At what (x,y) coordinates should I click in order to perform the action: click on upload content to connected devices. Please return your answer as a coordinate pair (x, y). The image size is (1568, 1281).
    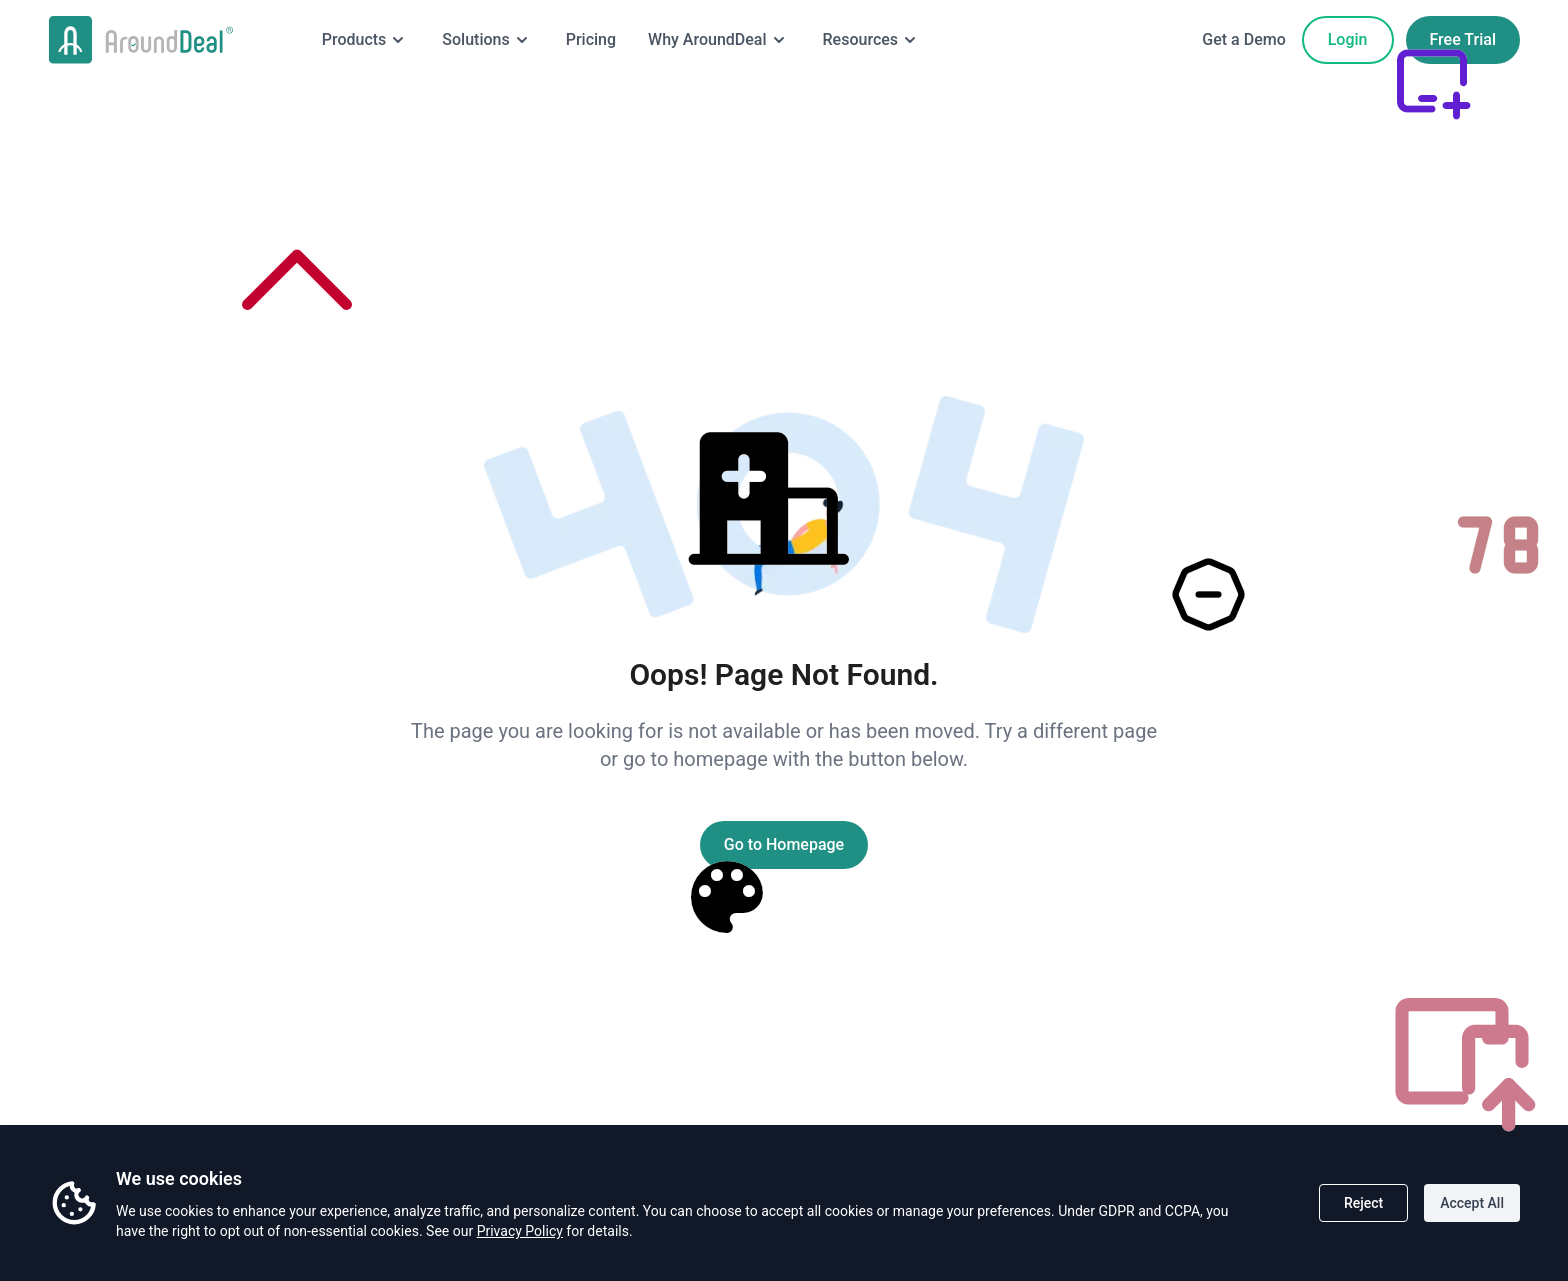
    Looking at the image, I should click on (1462, 1058).